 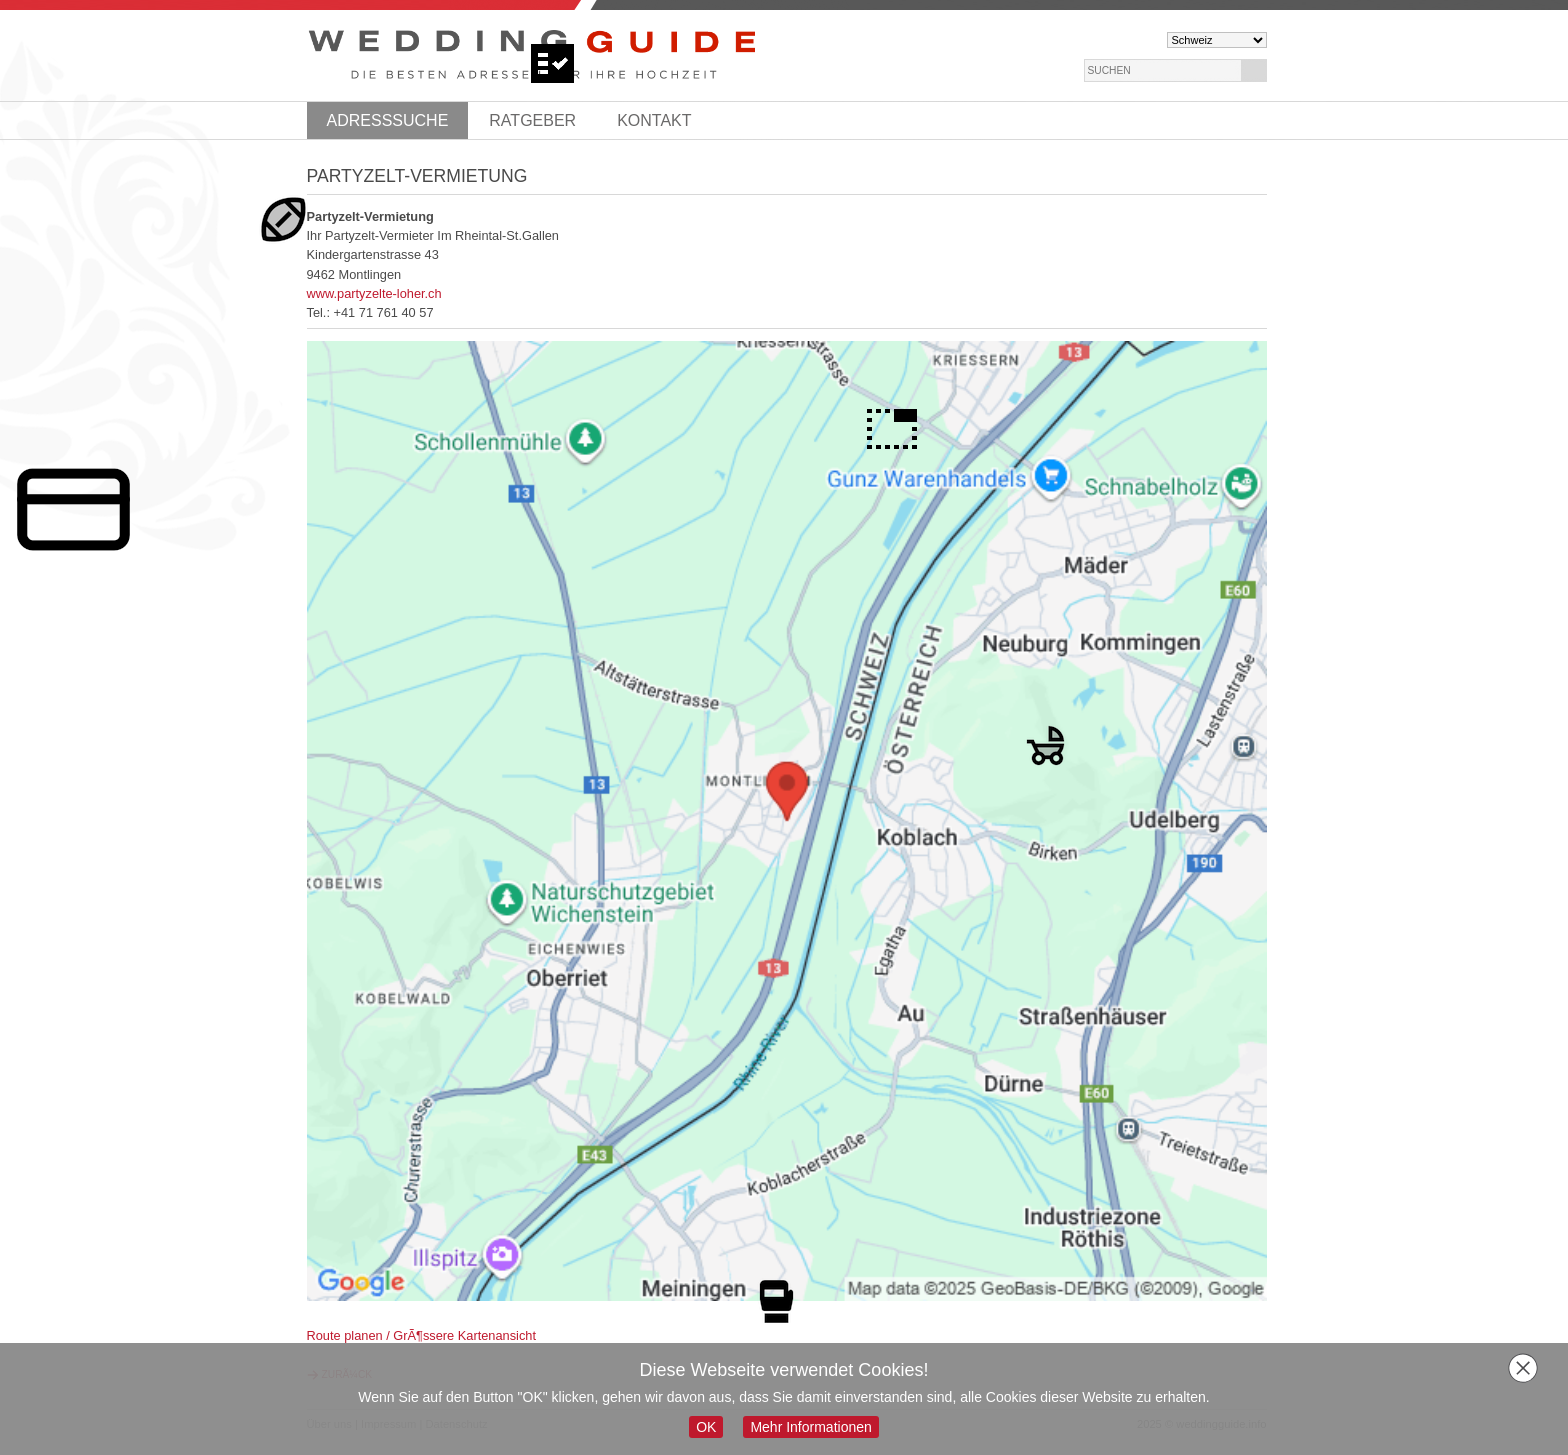 What do you see at coordinates (892, 429) in the screenshot?
I see `an inactive or unselected browser tab` at bounding box center [892, 429].